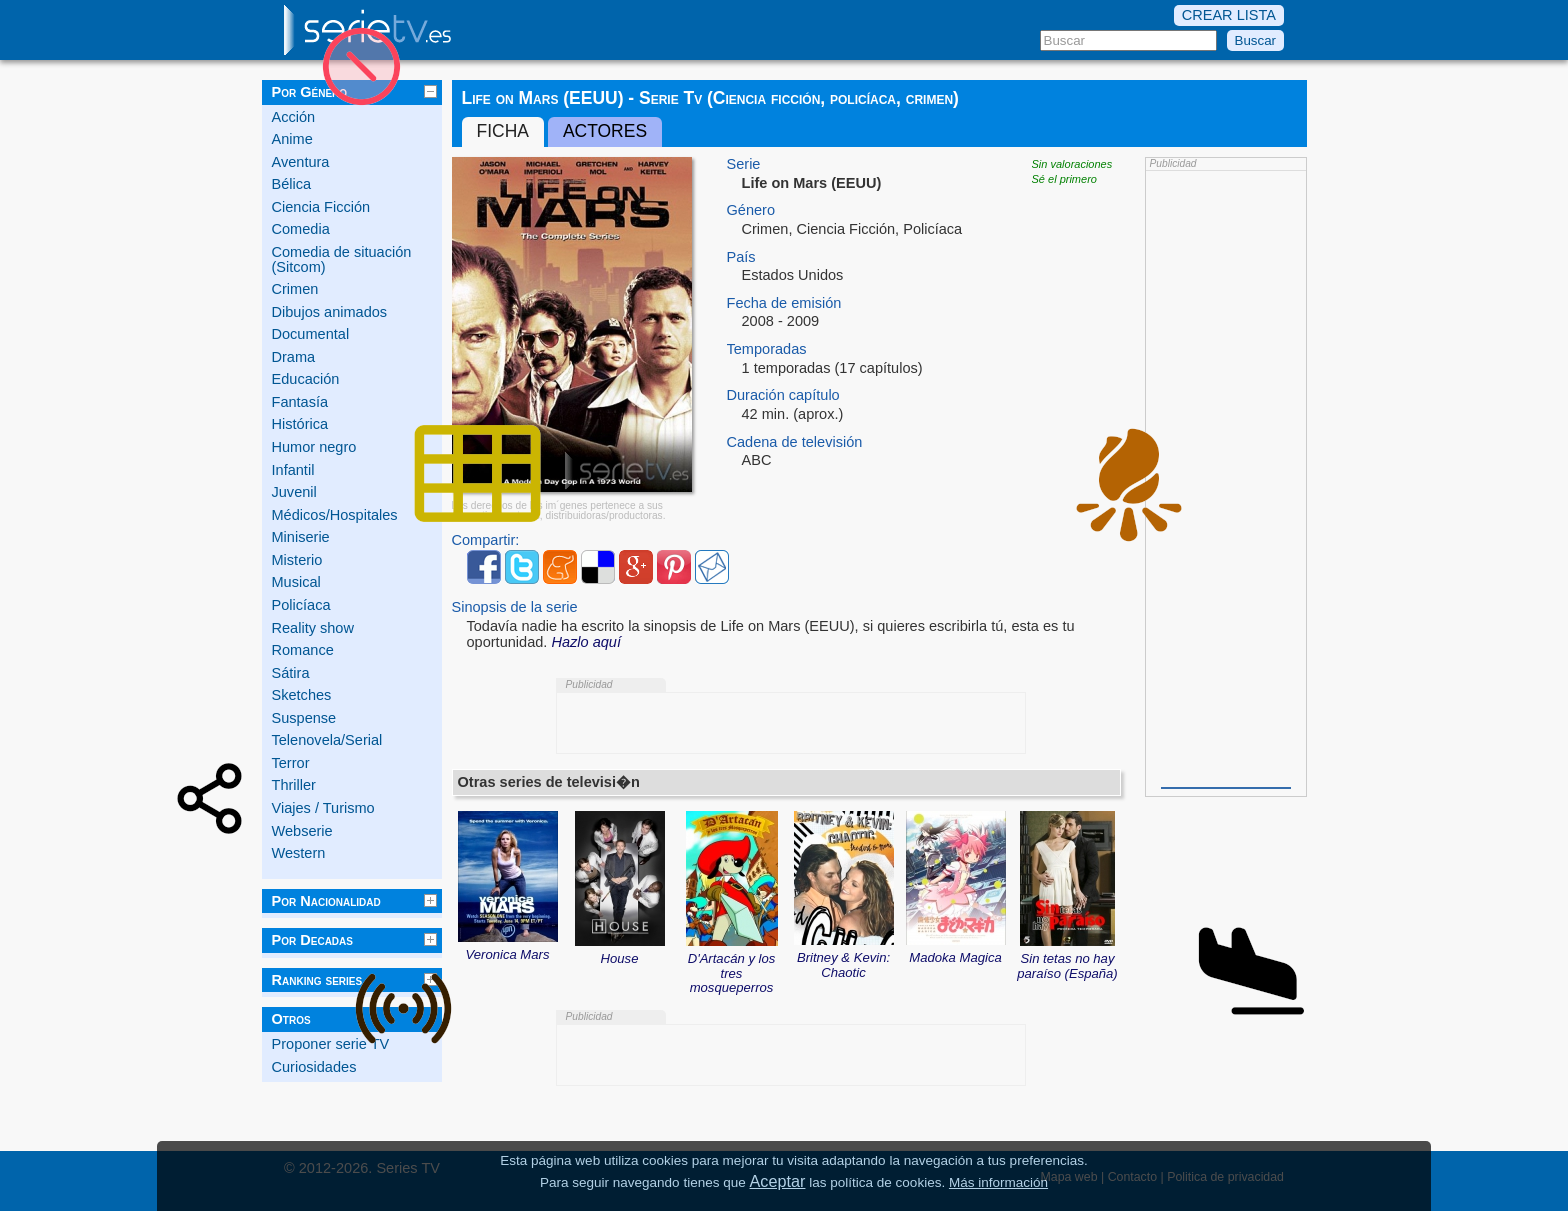  Describe the element at coordinates (361, 66) in the screenshot. I see `indicates a prohibited or restricted action` at that location.